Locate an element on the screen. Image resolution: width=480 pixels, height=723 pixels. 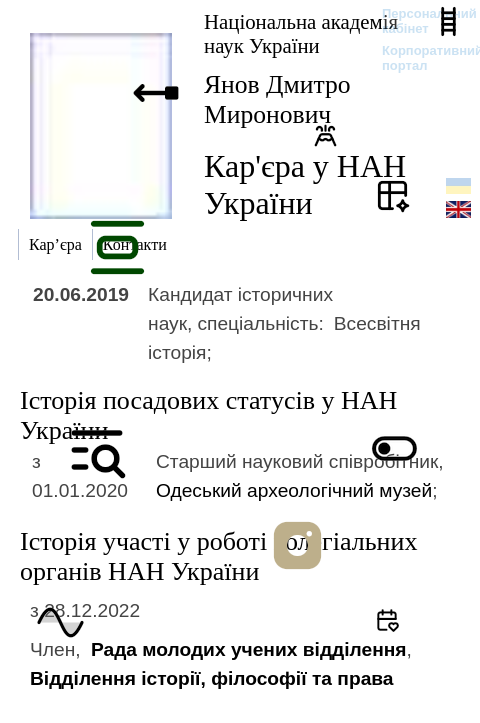
adjust audio or sound wave settings is located at coordinates (60, 622).